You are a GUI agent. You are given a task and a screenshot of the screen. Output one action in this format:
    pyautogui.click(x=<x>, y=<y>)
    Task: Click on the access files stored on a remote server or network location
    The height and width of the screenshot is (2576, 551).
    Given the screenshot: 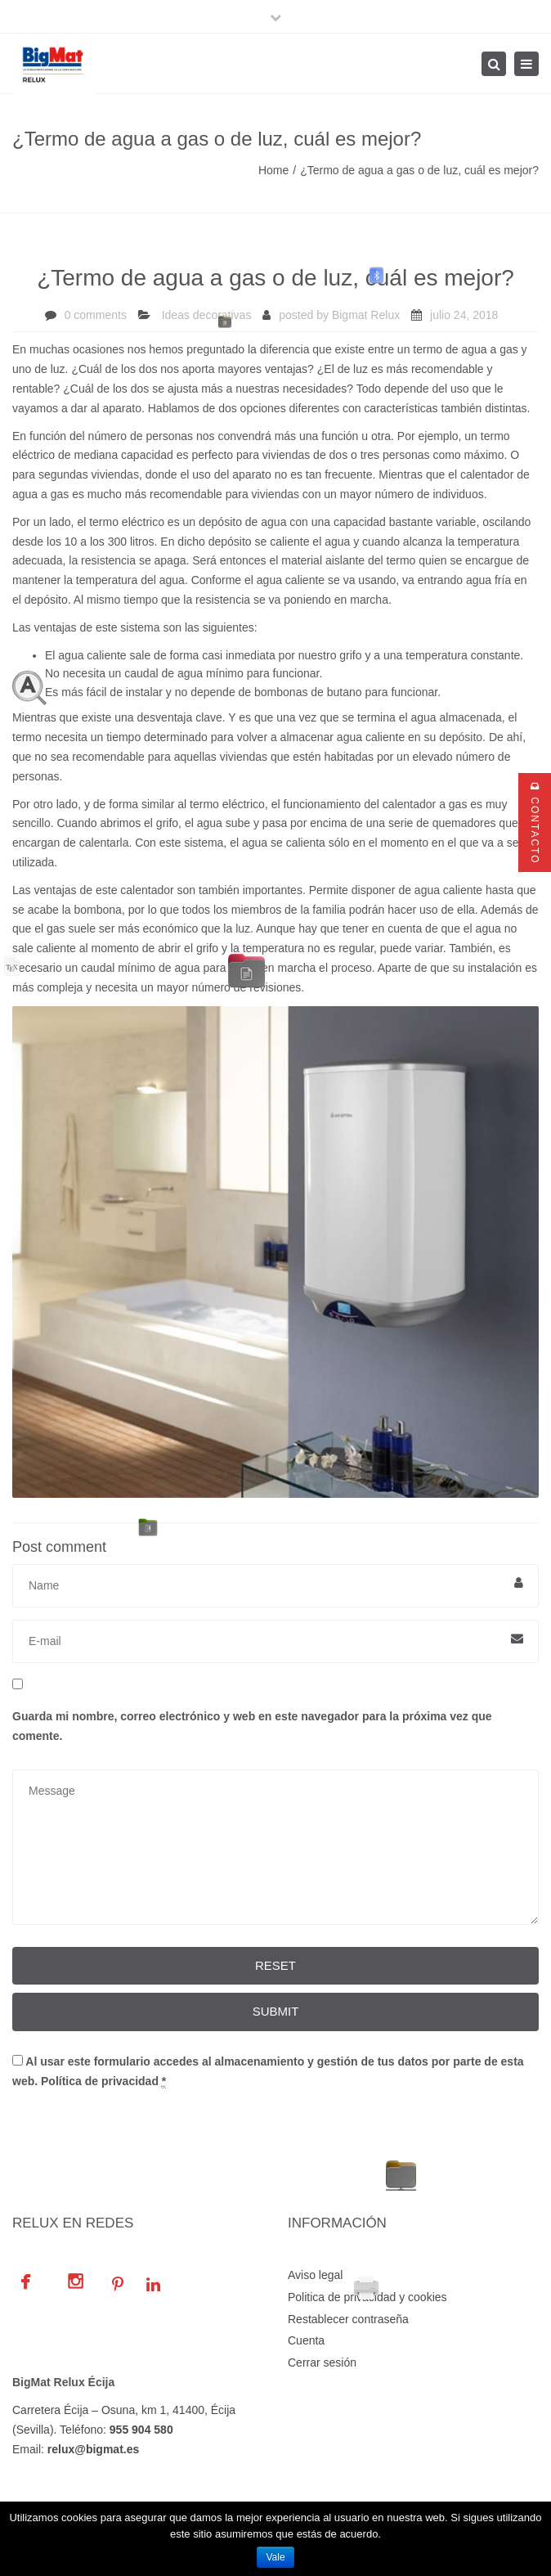 What is the action you would take?
    pyautogui.click(x=401, y=2175)
    